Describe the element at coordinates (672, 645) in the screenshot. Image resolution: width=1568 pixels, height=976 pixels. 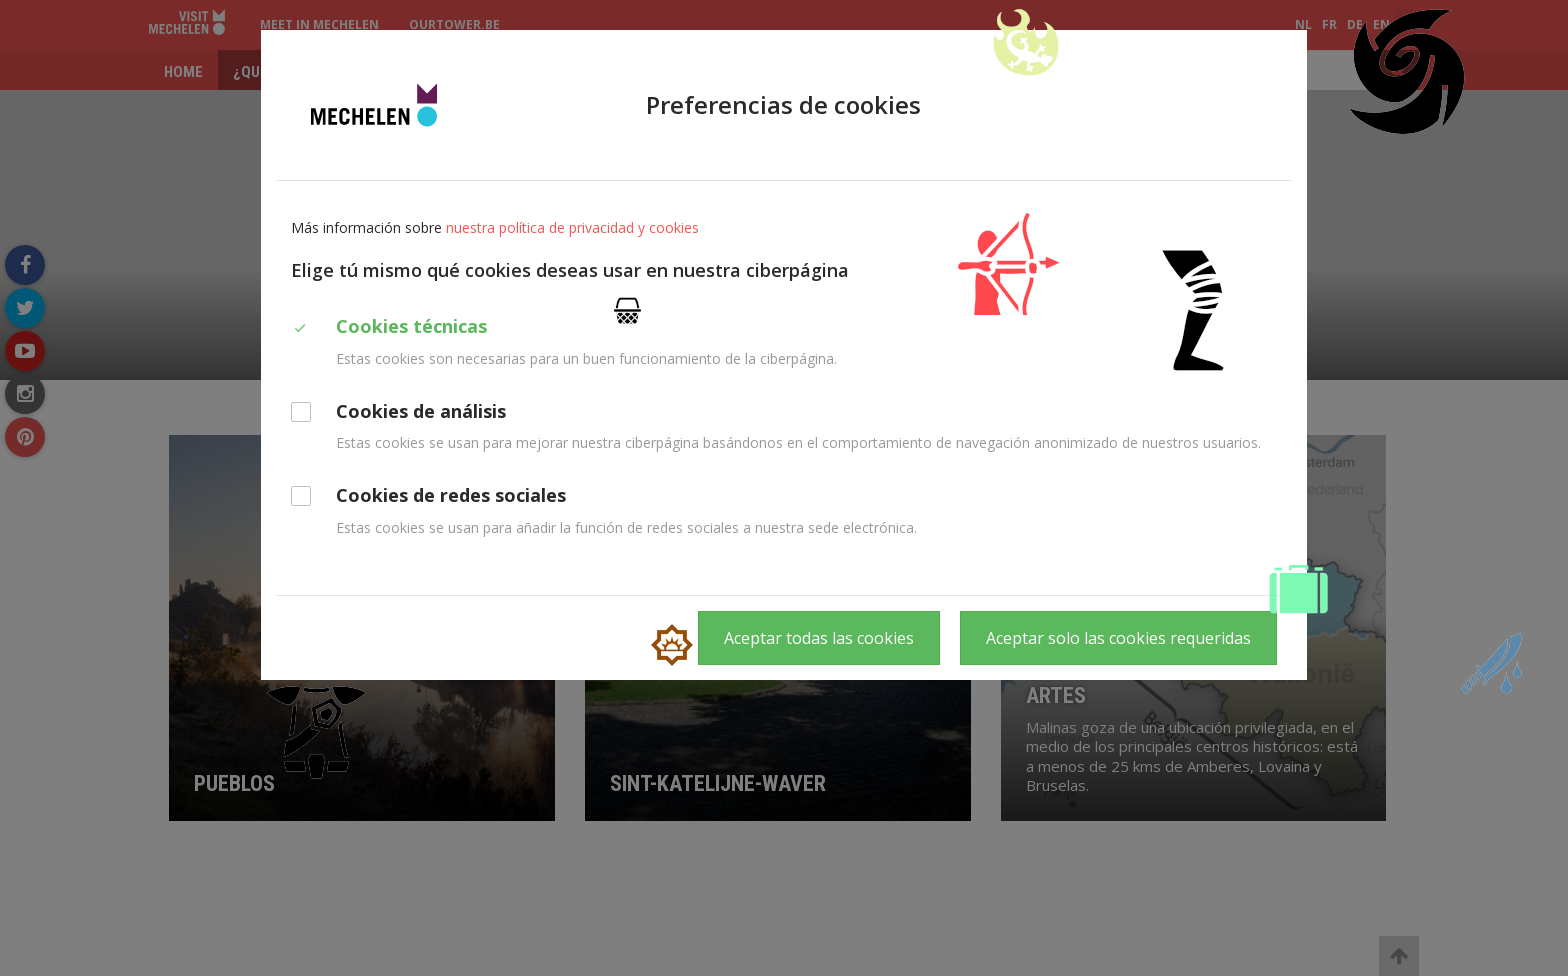
I see `decorative badge or achievement icon` at that location.